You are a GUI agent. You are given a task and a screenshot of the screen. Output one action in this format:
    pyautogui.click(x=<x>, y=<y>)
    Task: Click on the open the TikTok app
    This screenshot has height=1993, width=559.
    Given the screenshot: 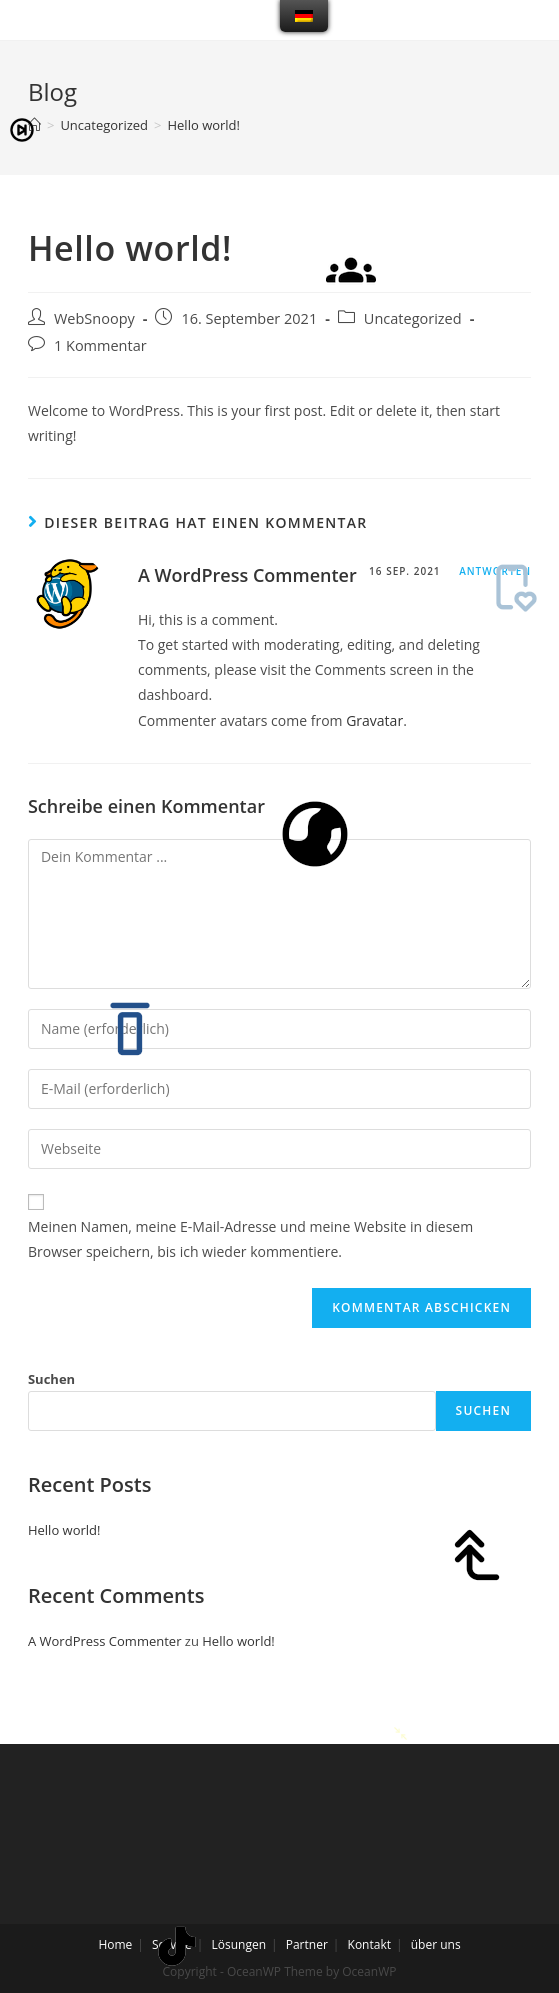 What is the action you would take?
    pyautogui.click(x=177, y=1947)
    